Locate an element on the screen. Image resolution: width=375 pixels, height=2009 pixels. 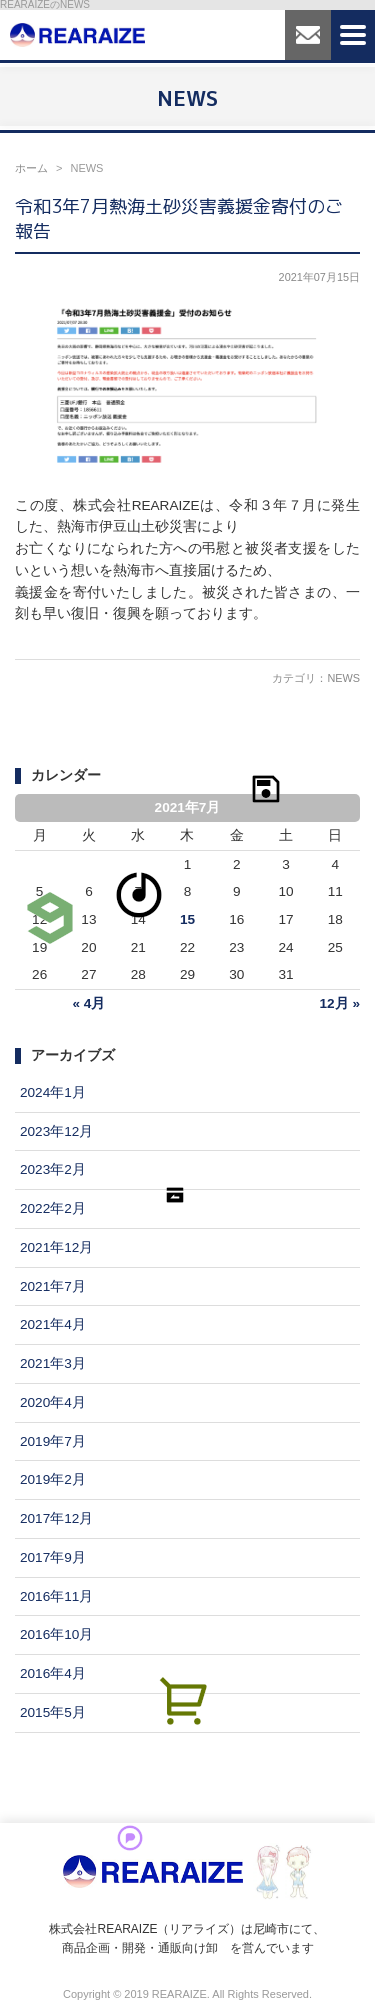
save file or document is located at coordinates (266, 789).